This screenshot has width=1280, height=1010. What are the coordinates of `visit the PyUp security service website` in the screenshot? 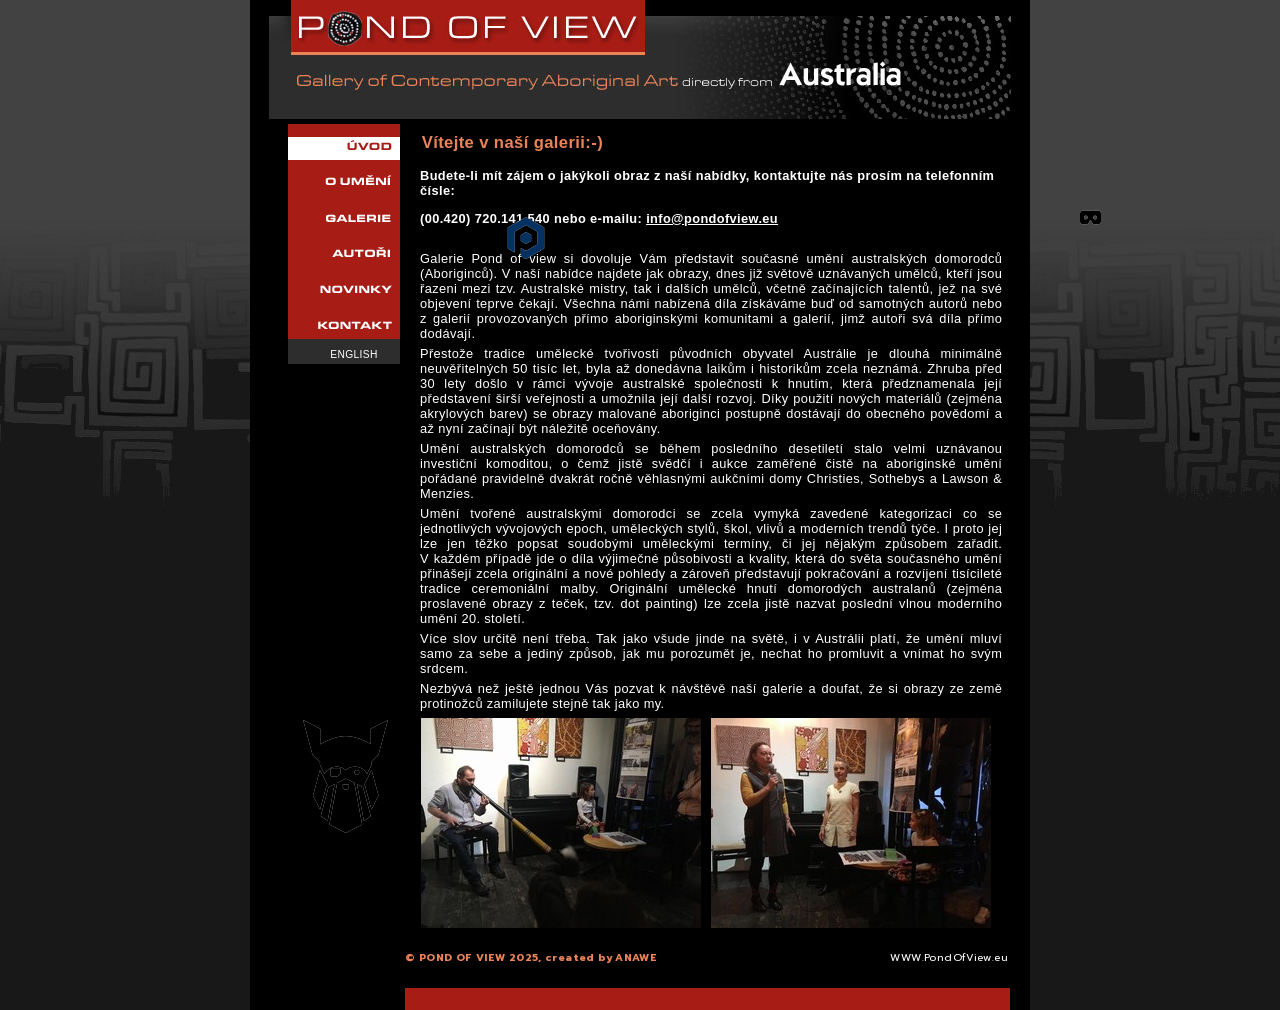 It's located at (526, 238).